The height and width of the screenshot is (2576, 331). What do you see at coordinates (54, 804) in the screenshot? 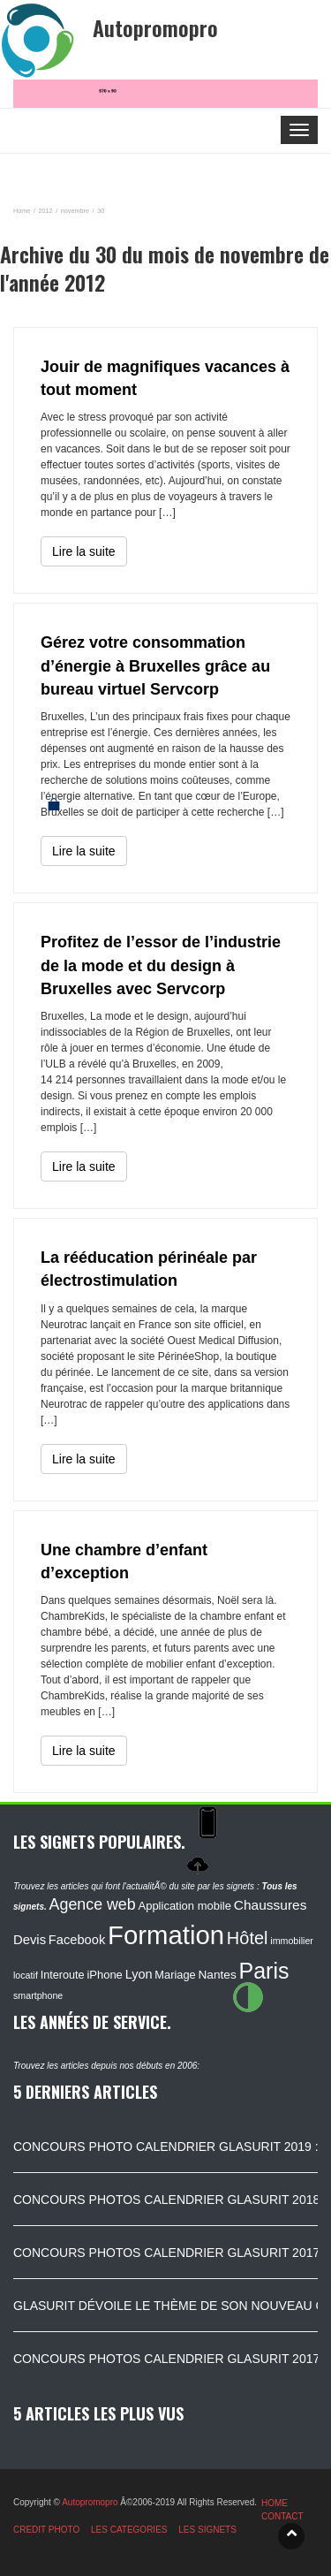
I see `view your shopping bag` at bounding box center [54, 804].